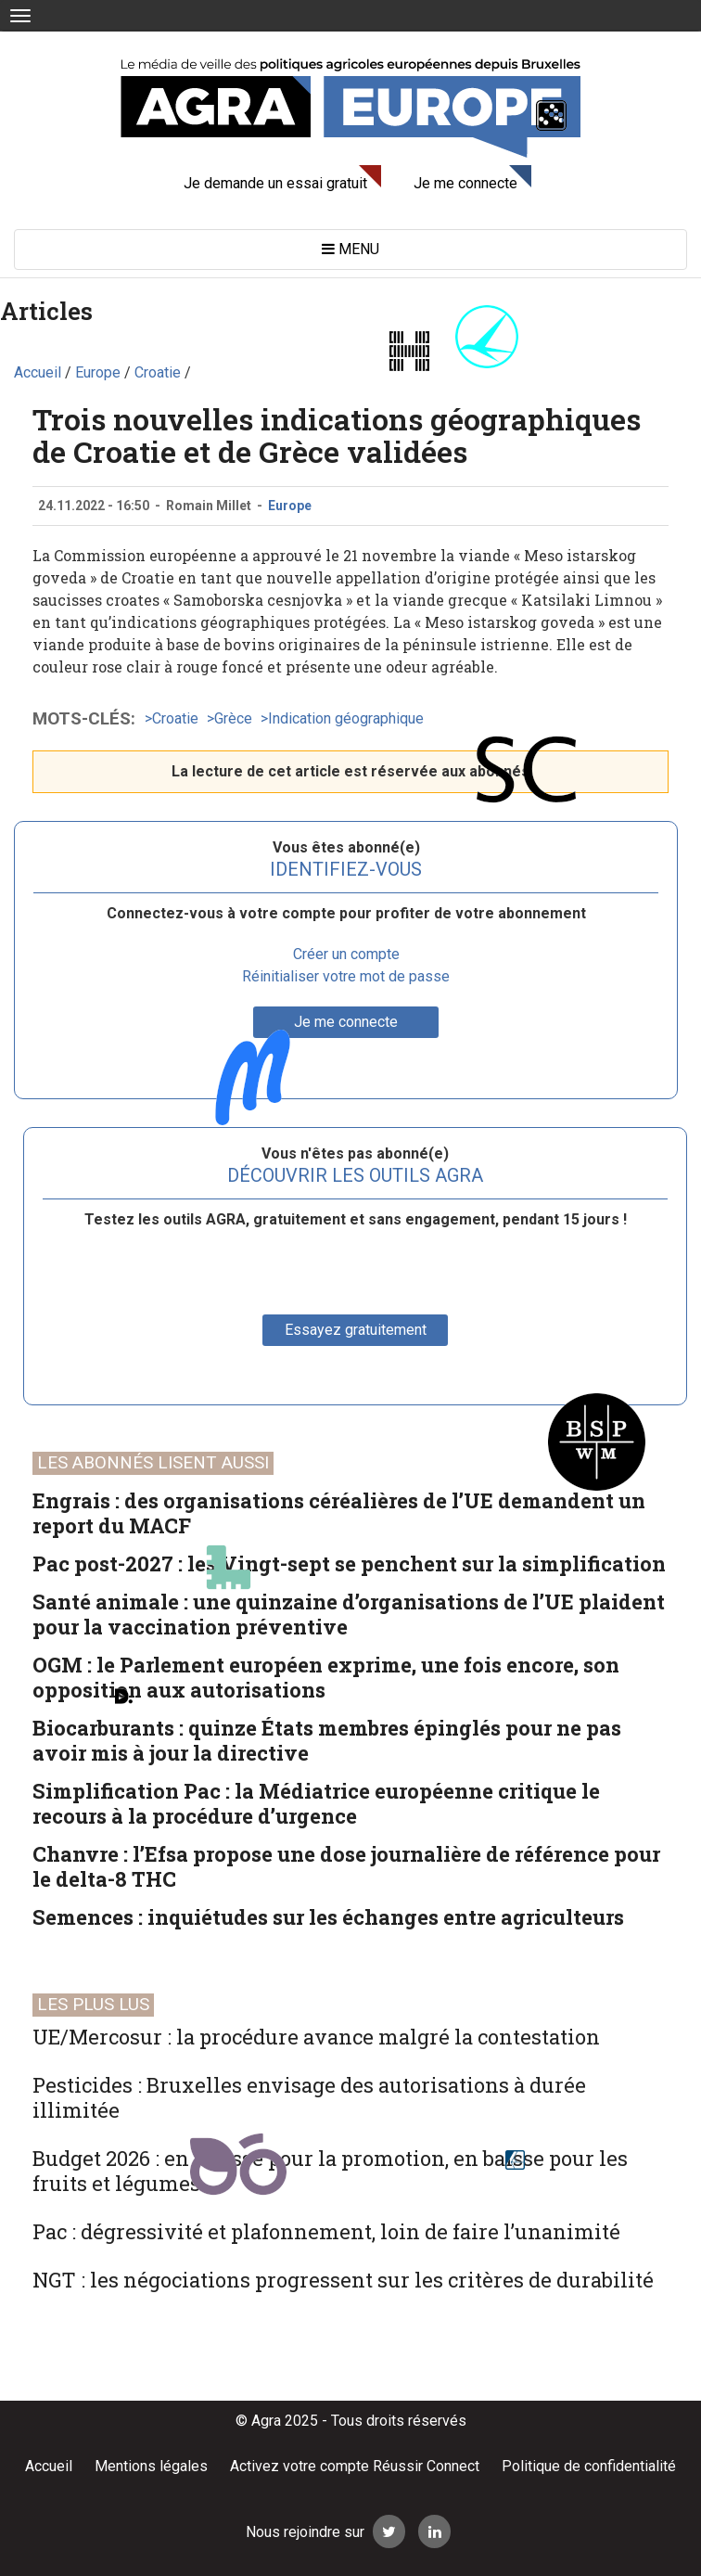 The width and height of the screenshot is (701, 2576). I want to click on access measurement or ruler tool, so click(228, 1567).